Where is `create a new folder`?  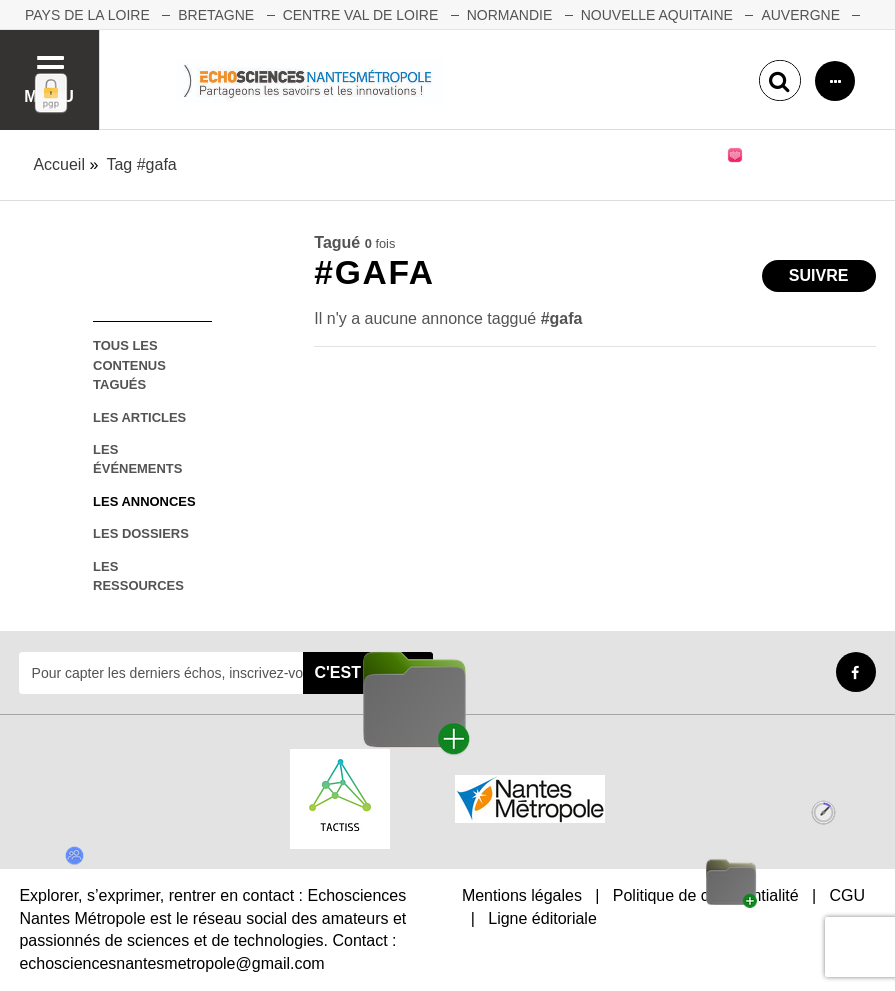 create a new folder is located at coordinates (414, 699).